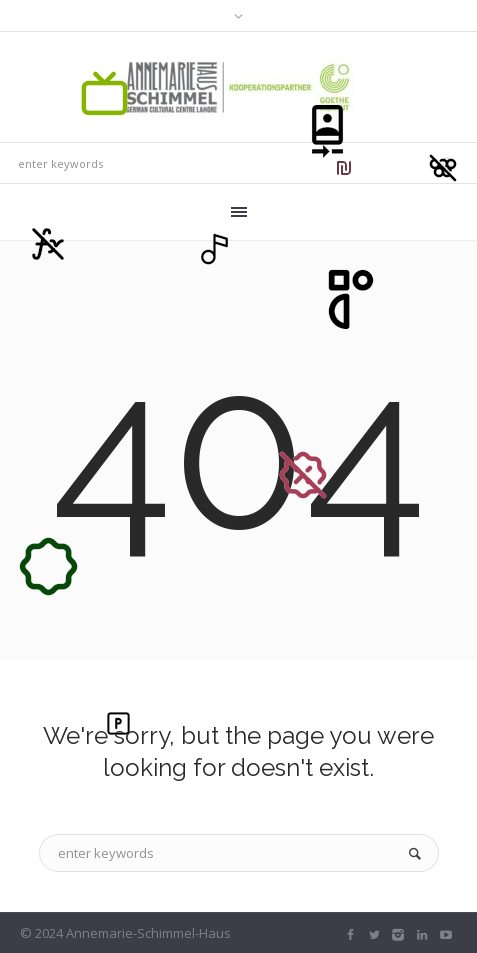 This screenshot has width=477, height=953. I want to click on radix ui component library logo, so click(349, 299).